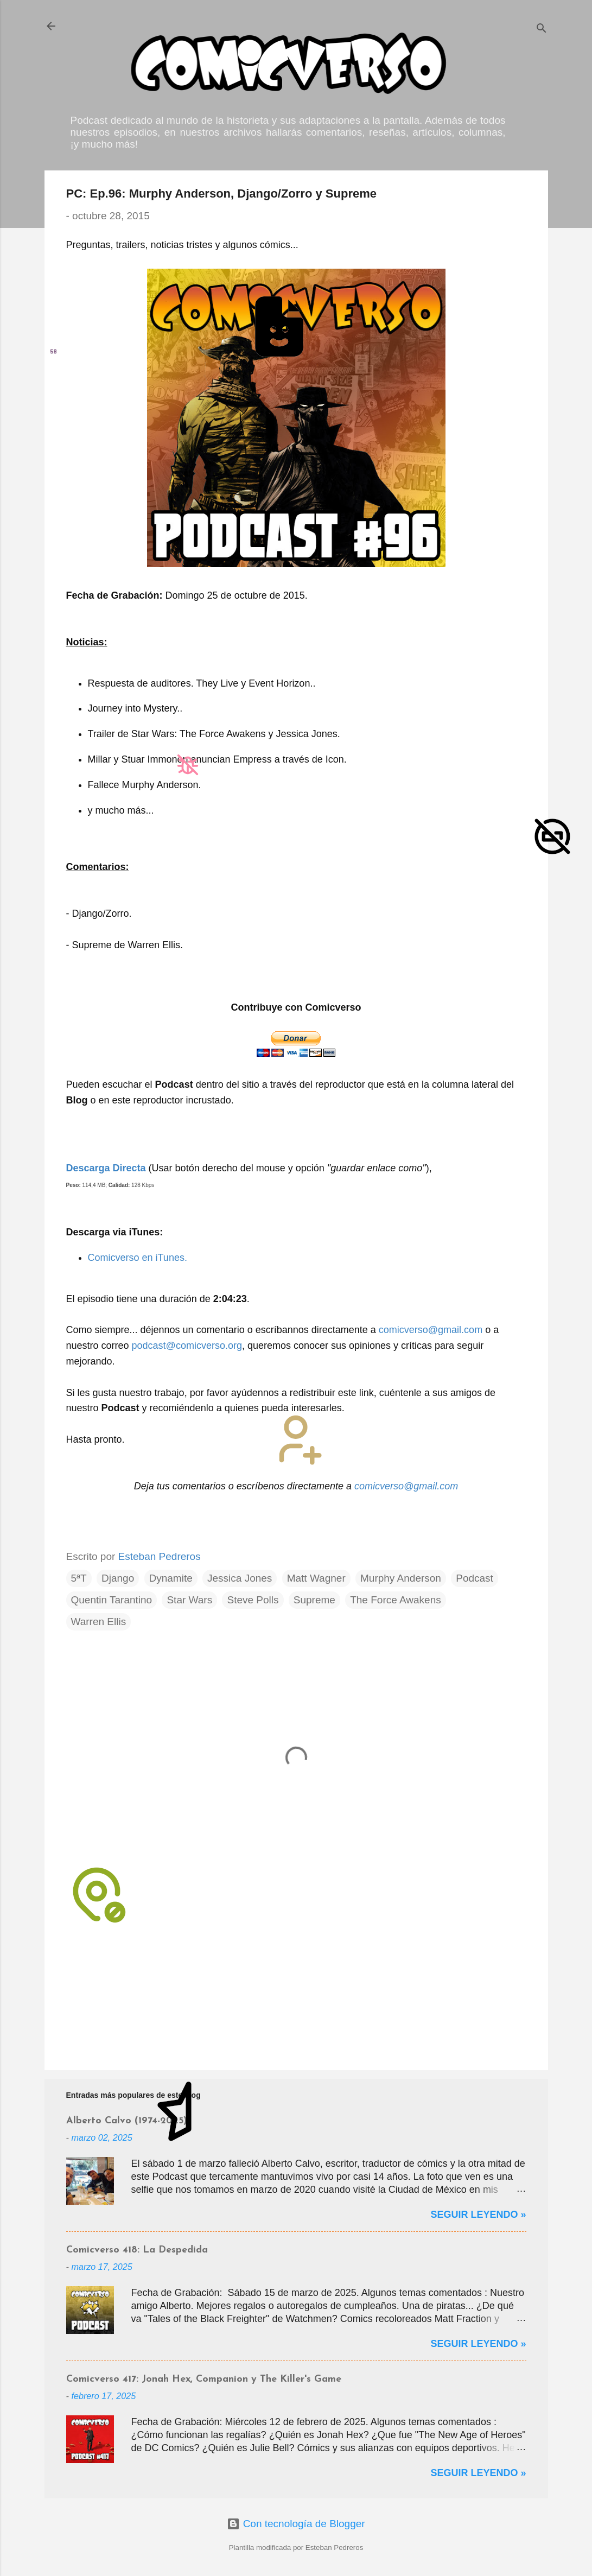 The image size is (592, 2576). What do you see at coordinates (552, 836) in the screenshot?
I see `disable picture-in-picture mode` at bounding box center [552, 836].